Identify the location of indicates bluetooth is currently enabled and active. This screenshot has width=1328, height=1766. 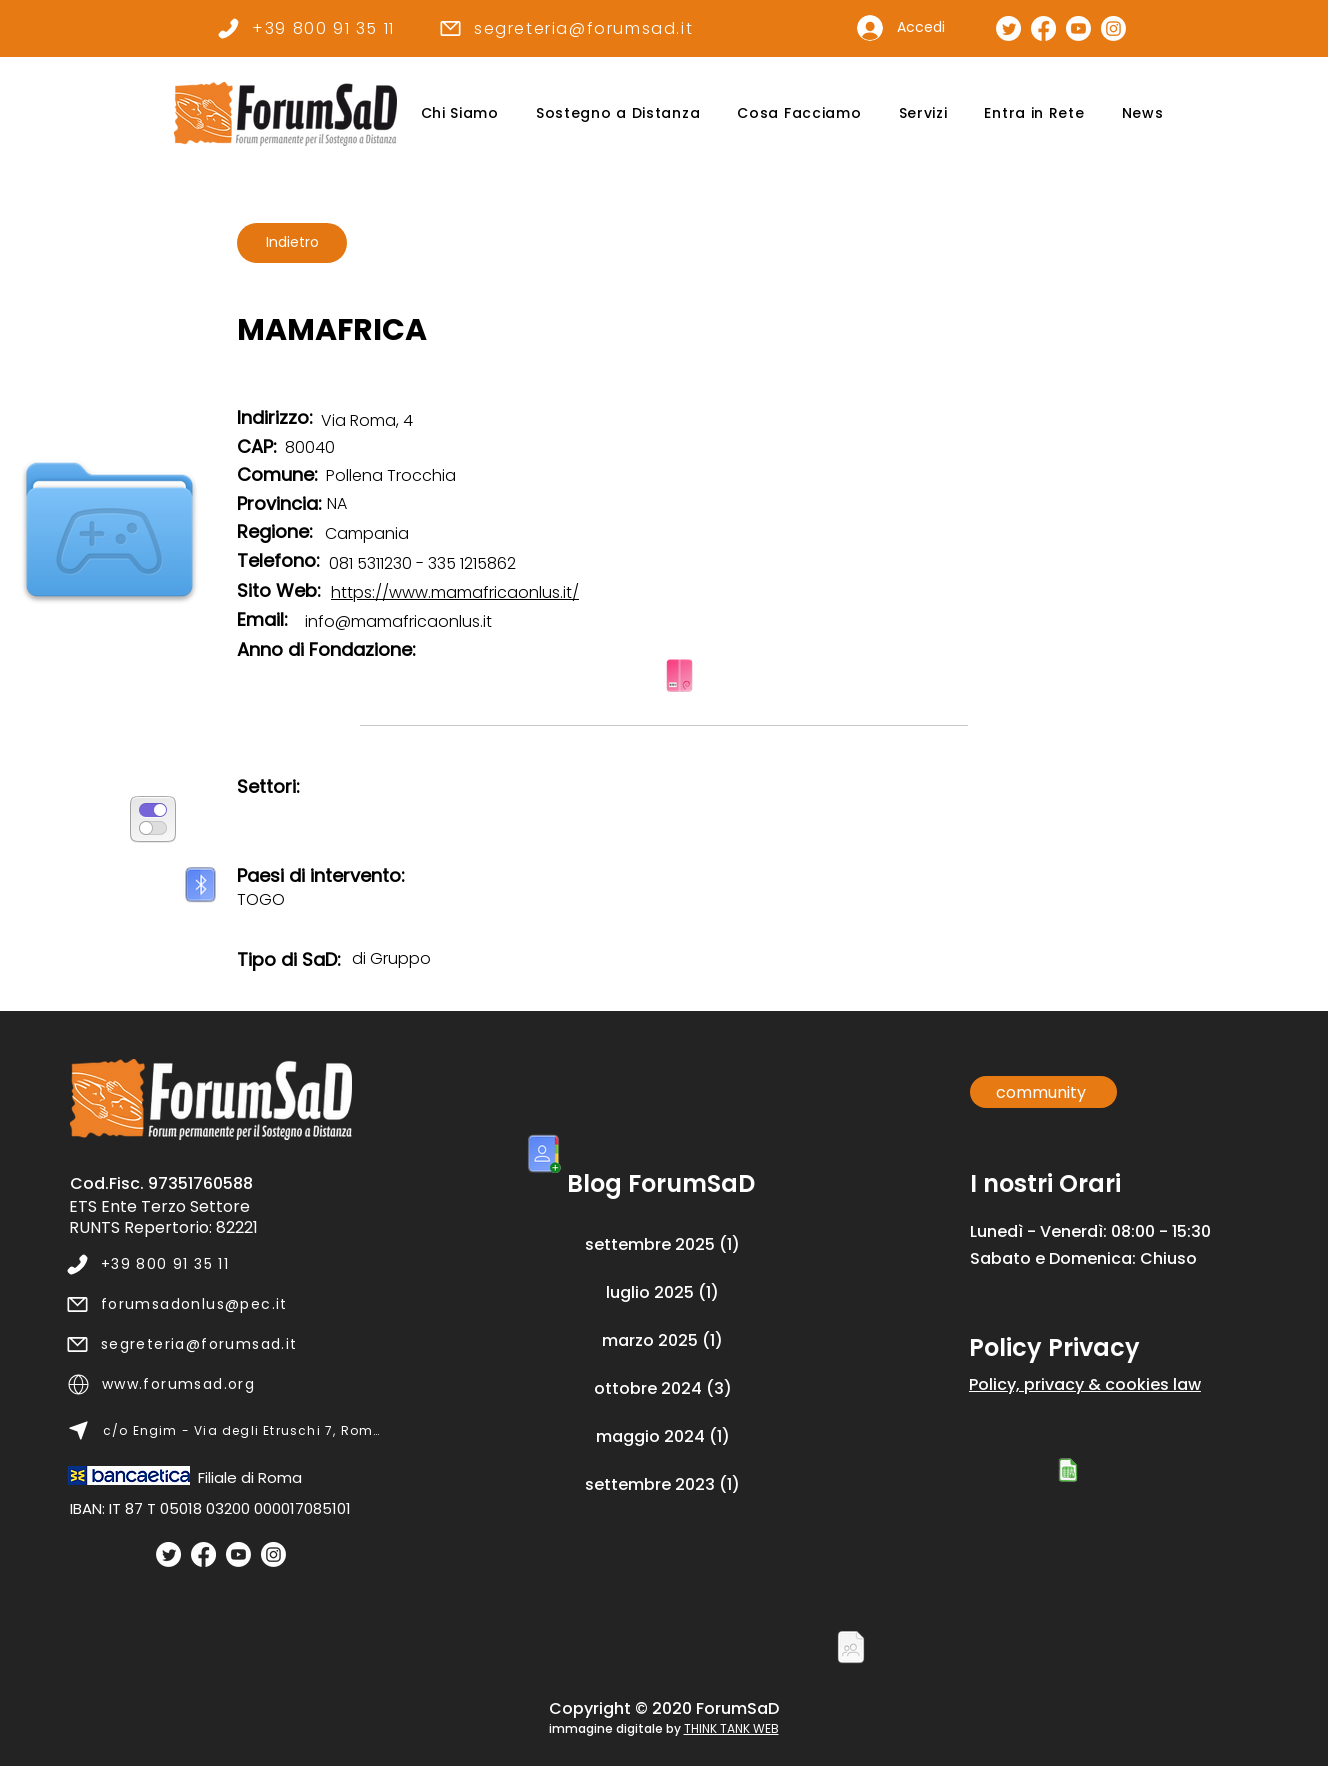
(200, 884).